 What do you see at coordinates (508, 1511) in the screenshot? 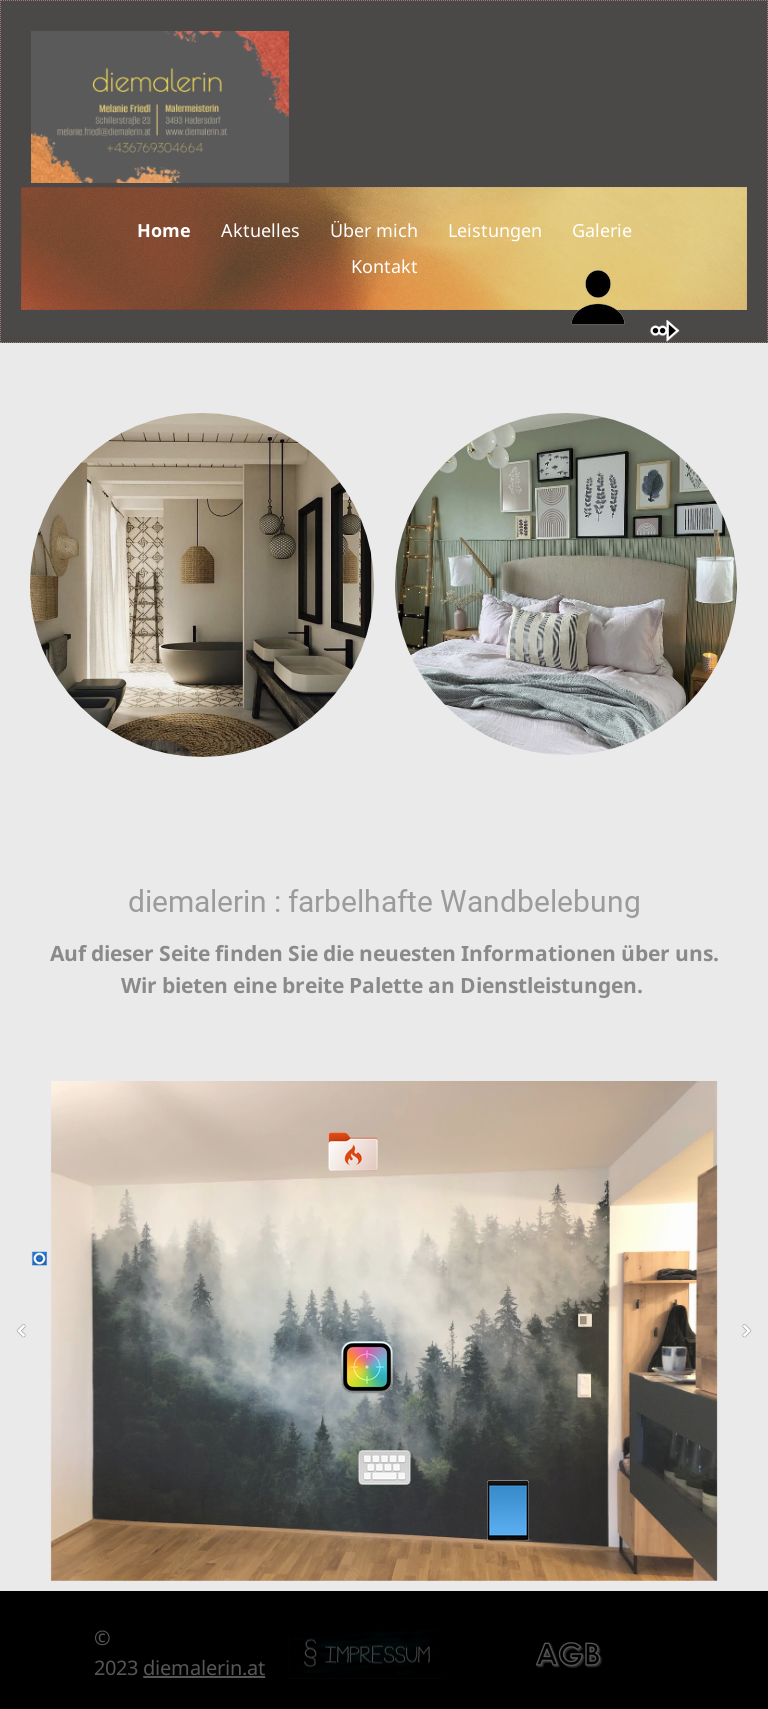
I see `iPad with cellular connectivity` at bounding box center [508, 1511].